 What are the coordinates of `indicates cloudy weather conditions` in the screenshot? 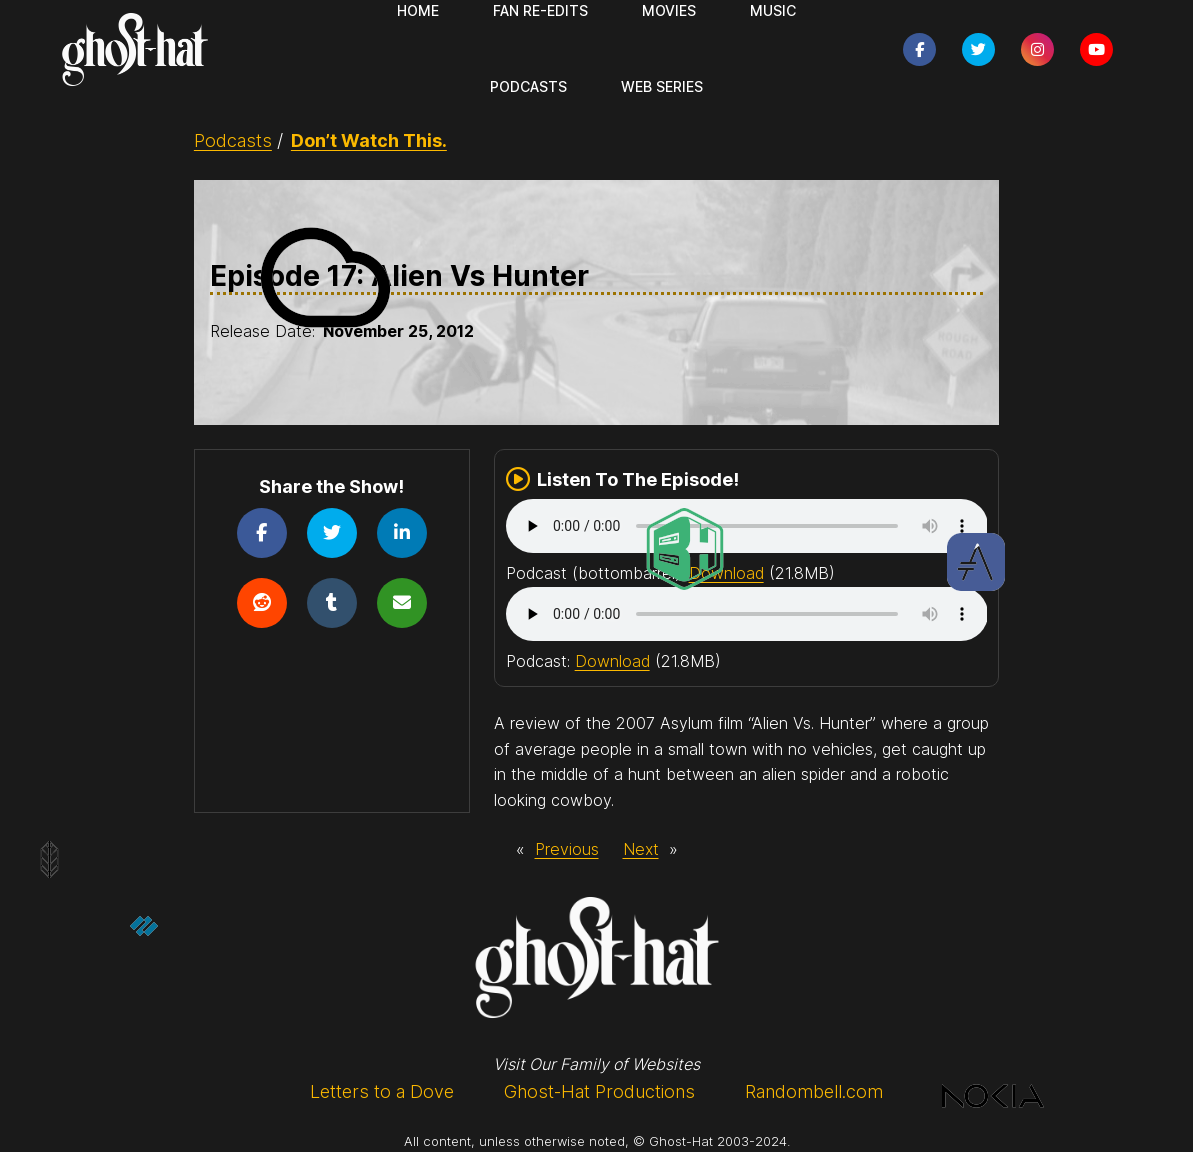 It's located at (325, 274).